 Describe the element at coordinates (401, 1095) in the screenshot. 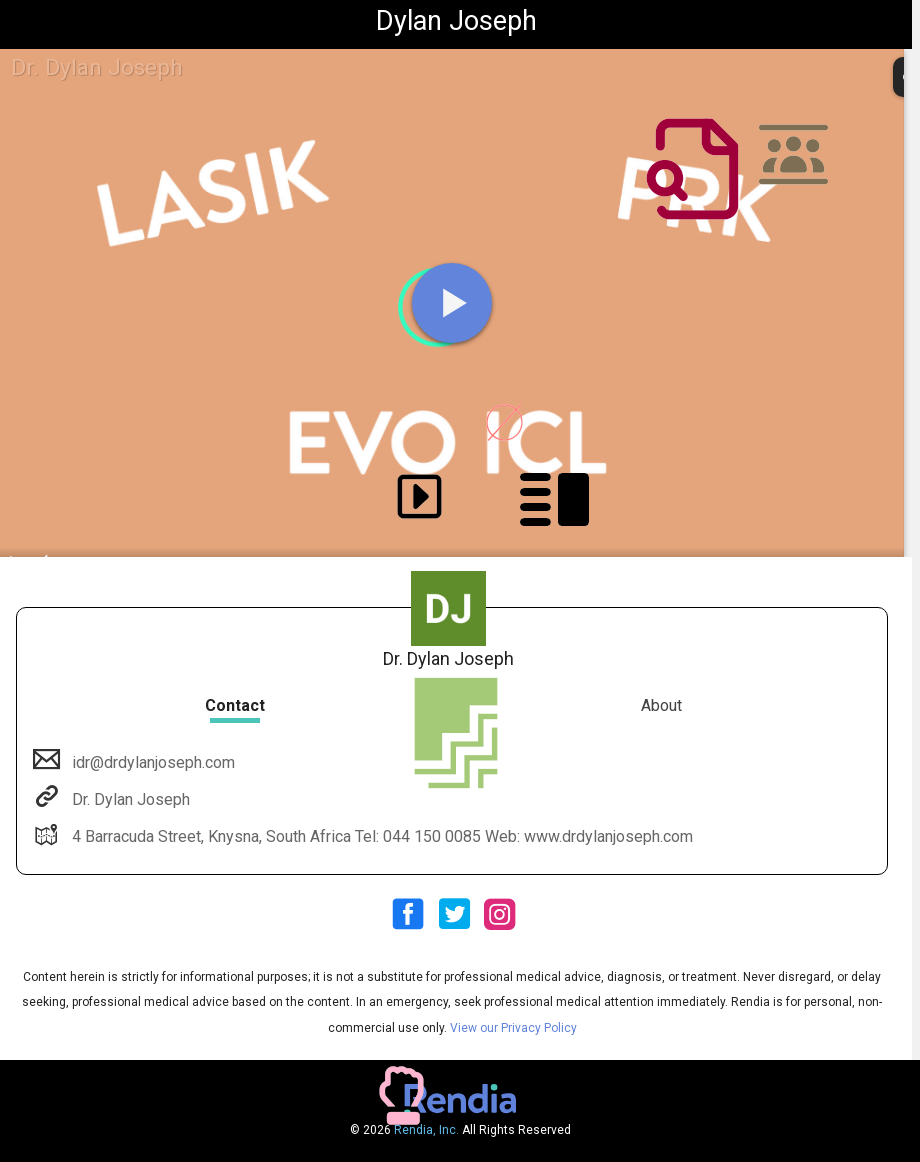

I see `rock gesture for rock-paper-scissors game` at that location.